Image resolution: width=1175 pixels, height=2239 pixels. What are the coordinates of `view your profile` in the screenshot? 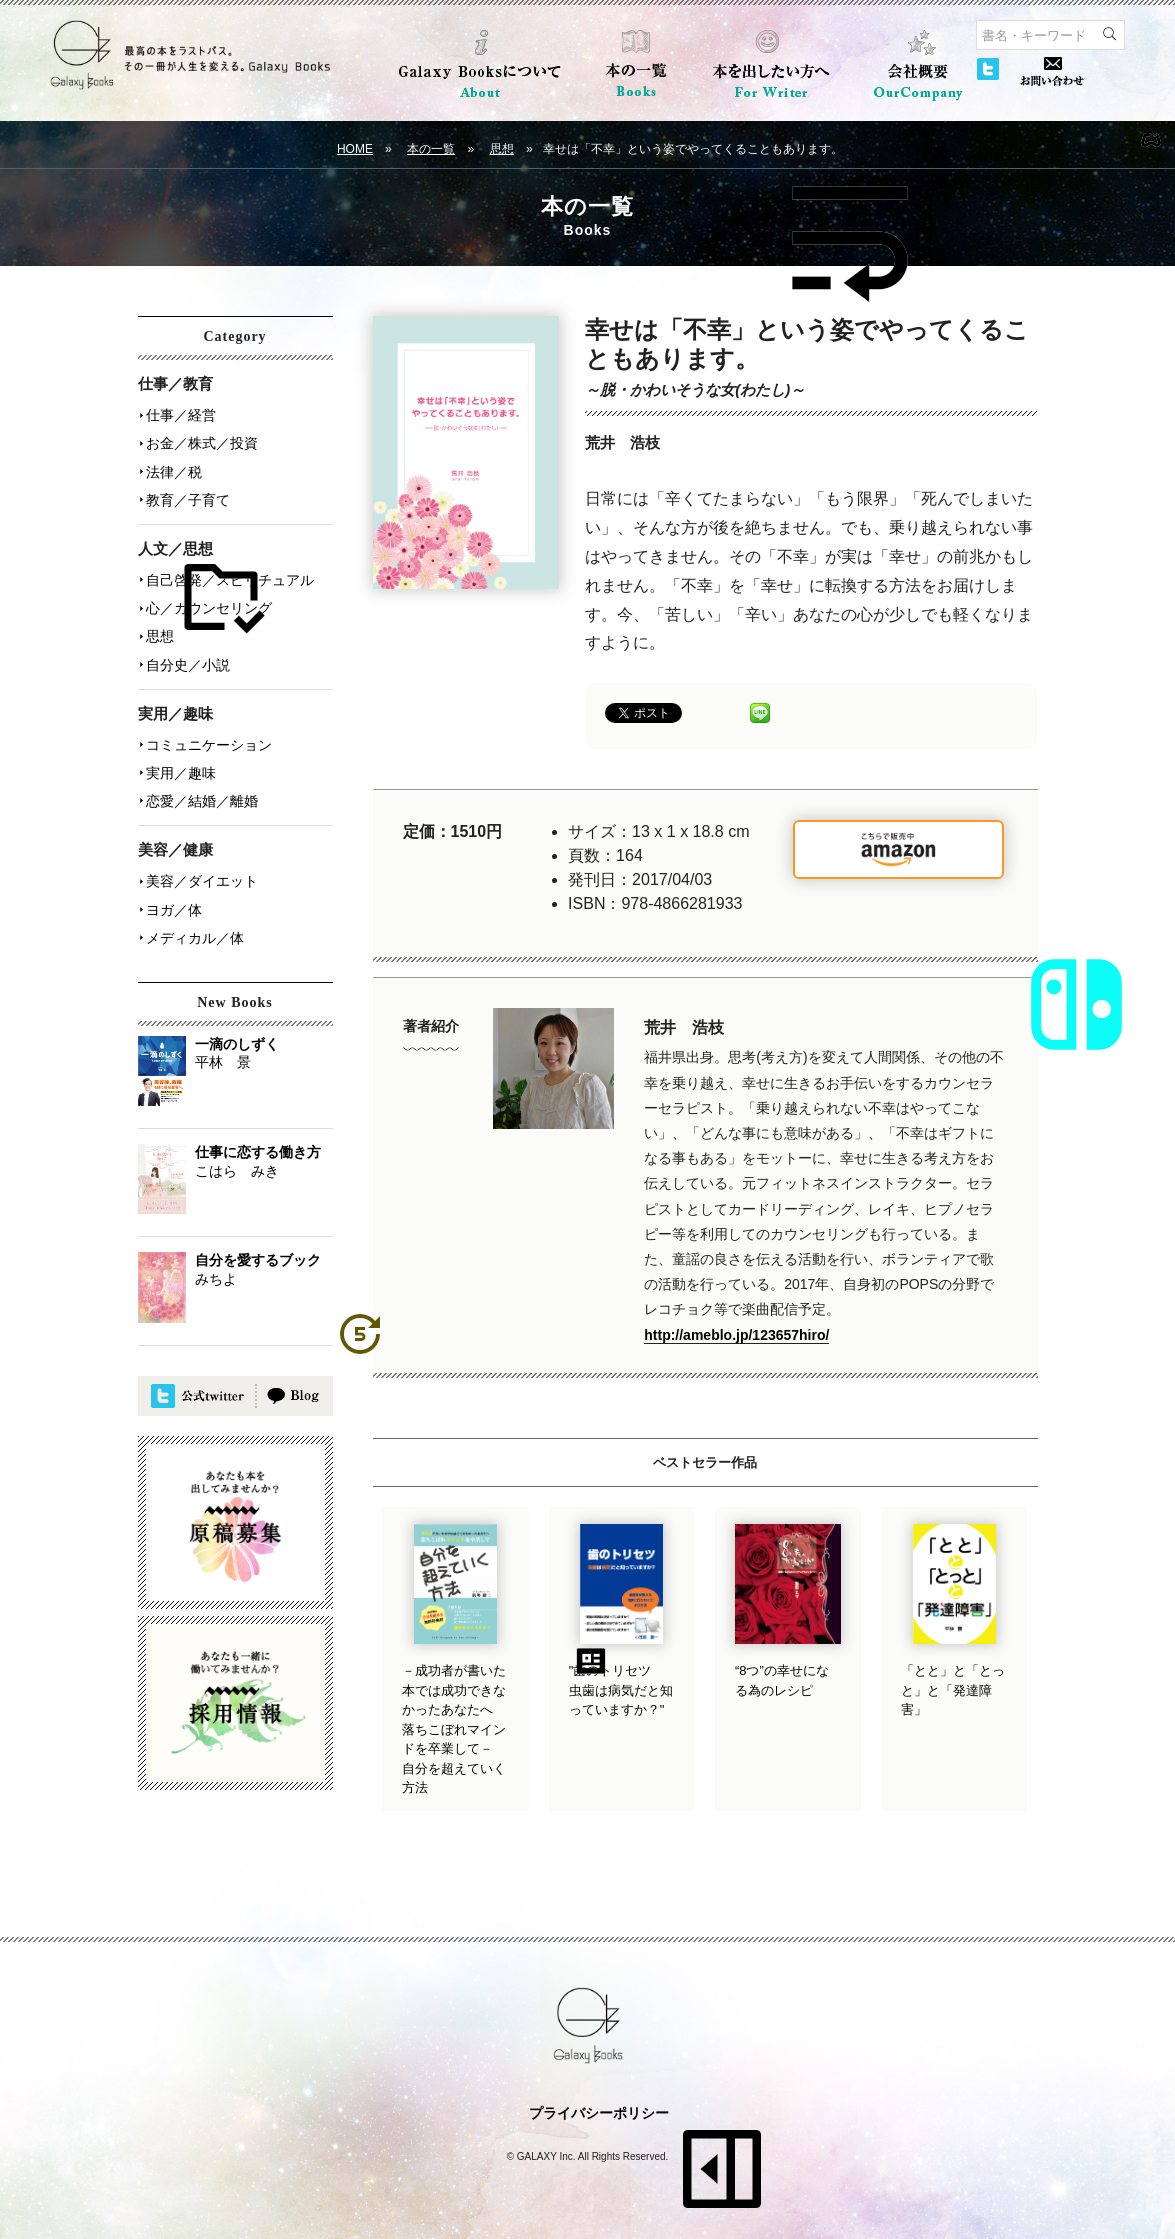 It's located at (591, 1661).